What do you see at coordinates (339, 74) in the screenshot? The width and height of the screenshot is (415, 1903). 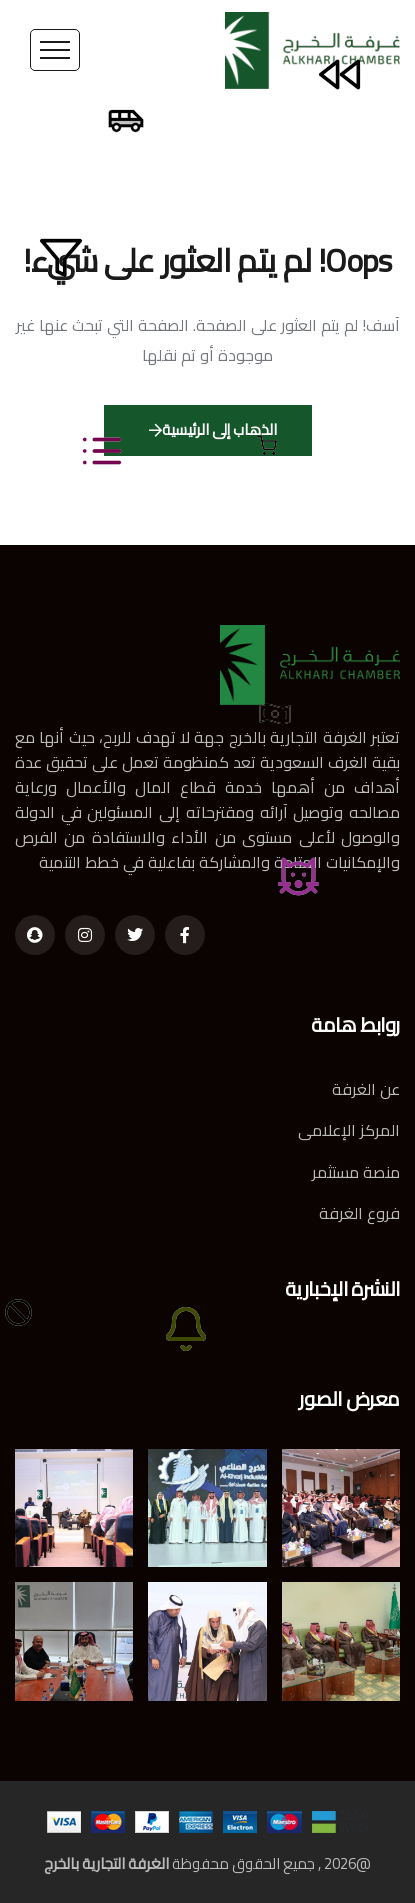 I see `rewind or skip backward in media playback` at bounding box center [339, 74].